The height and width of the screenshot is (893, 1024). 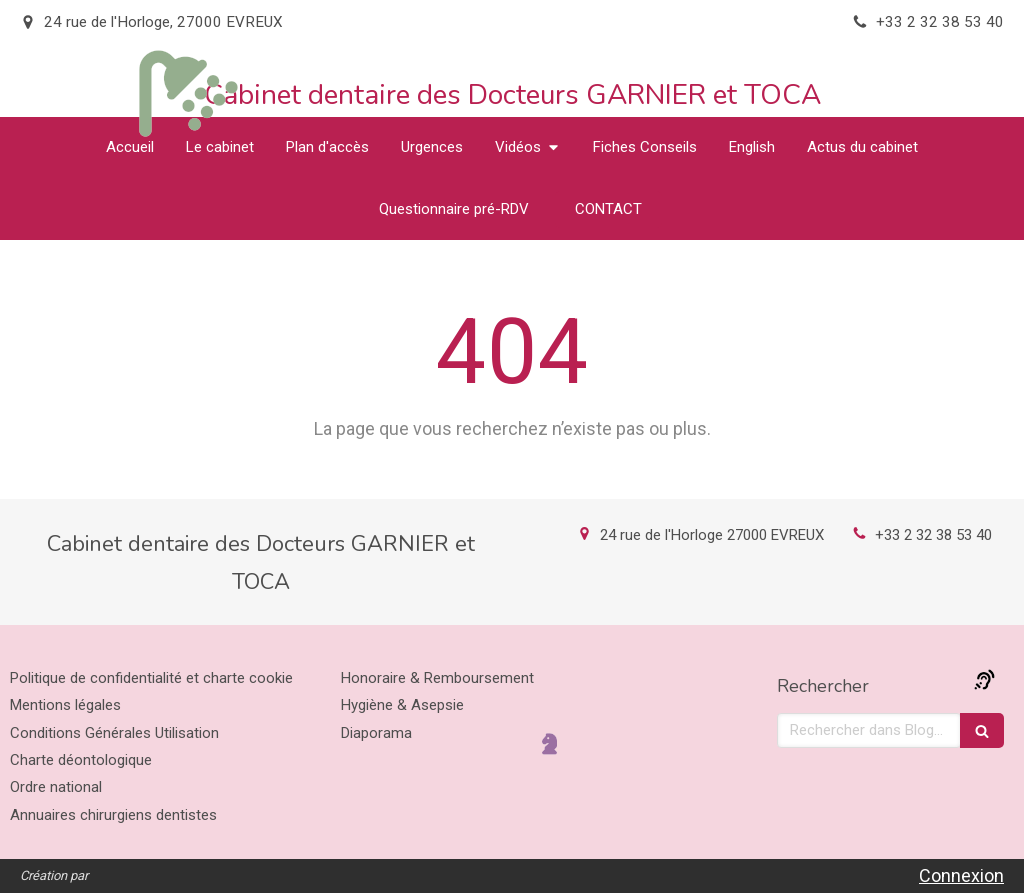 What do you see at coordinates (549, 744) in the screenshot?
I see `play chess or access chess game` at bounding box center [549, 744].